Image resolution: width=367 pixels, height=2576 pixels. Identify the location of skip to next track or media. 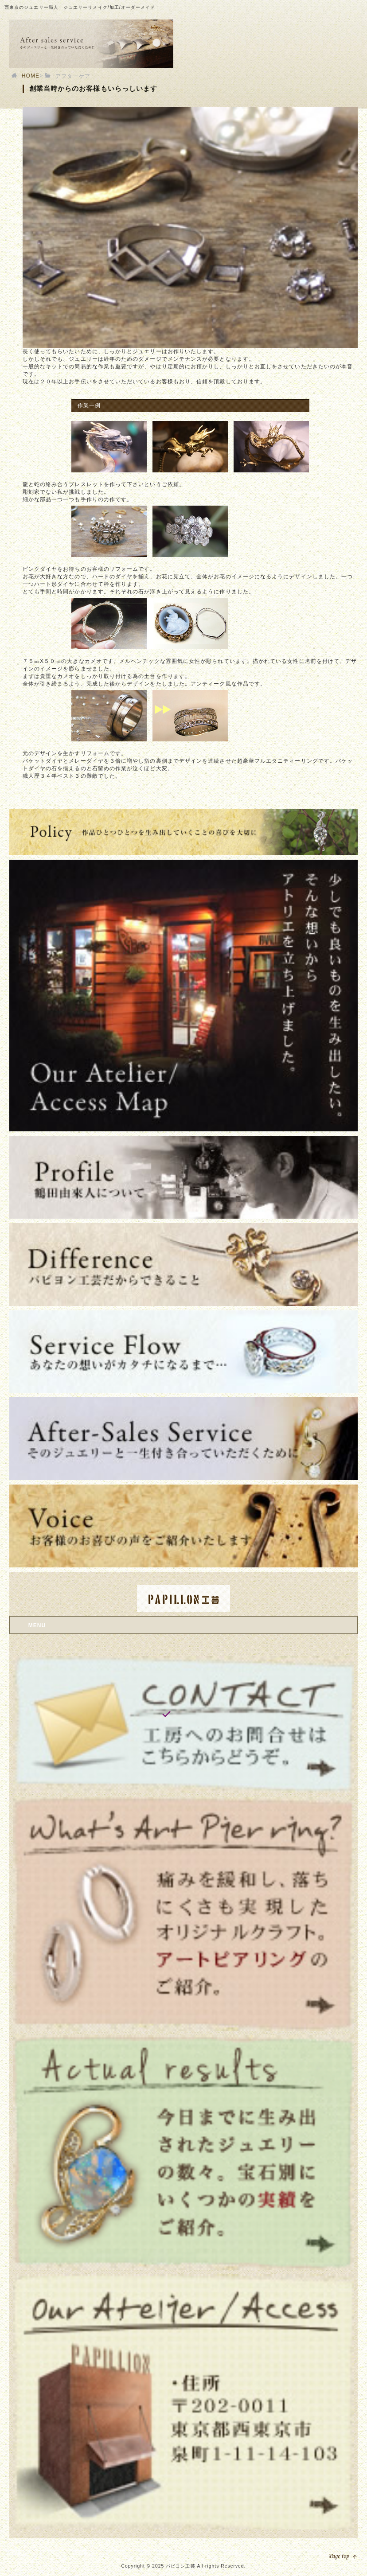
(163, 709).